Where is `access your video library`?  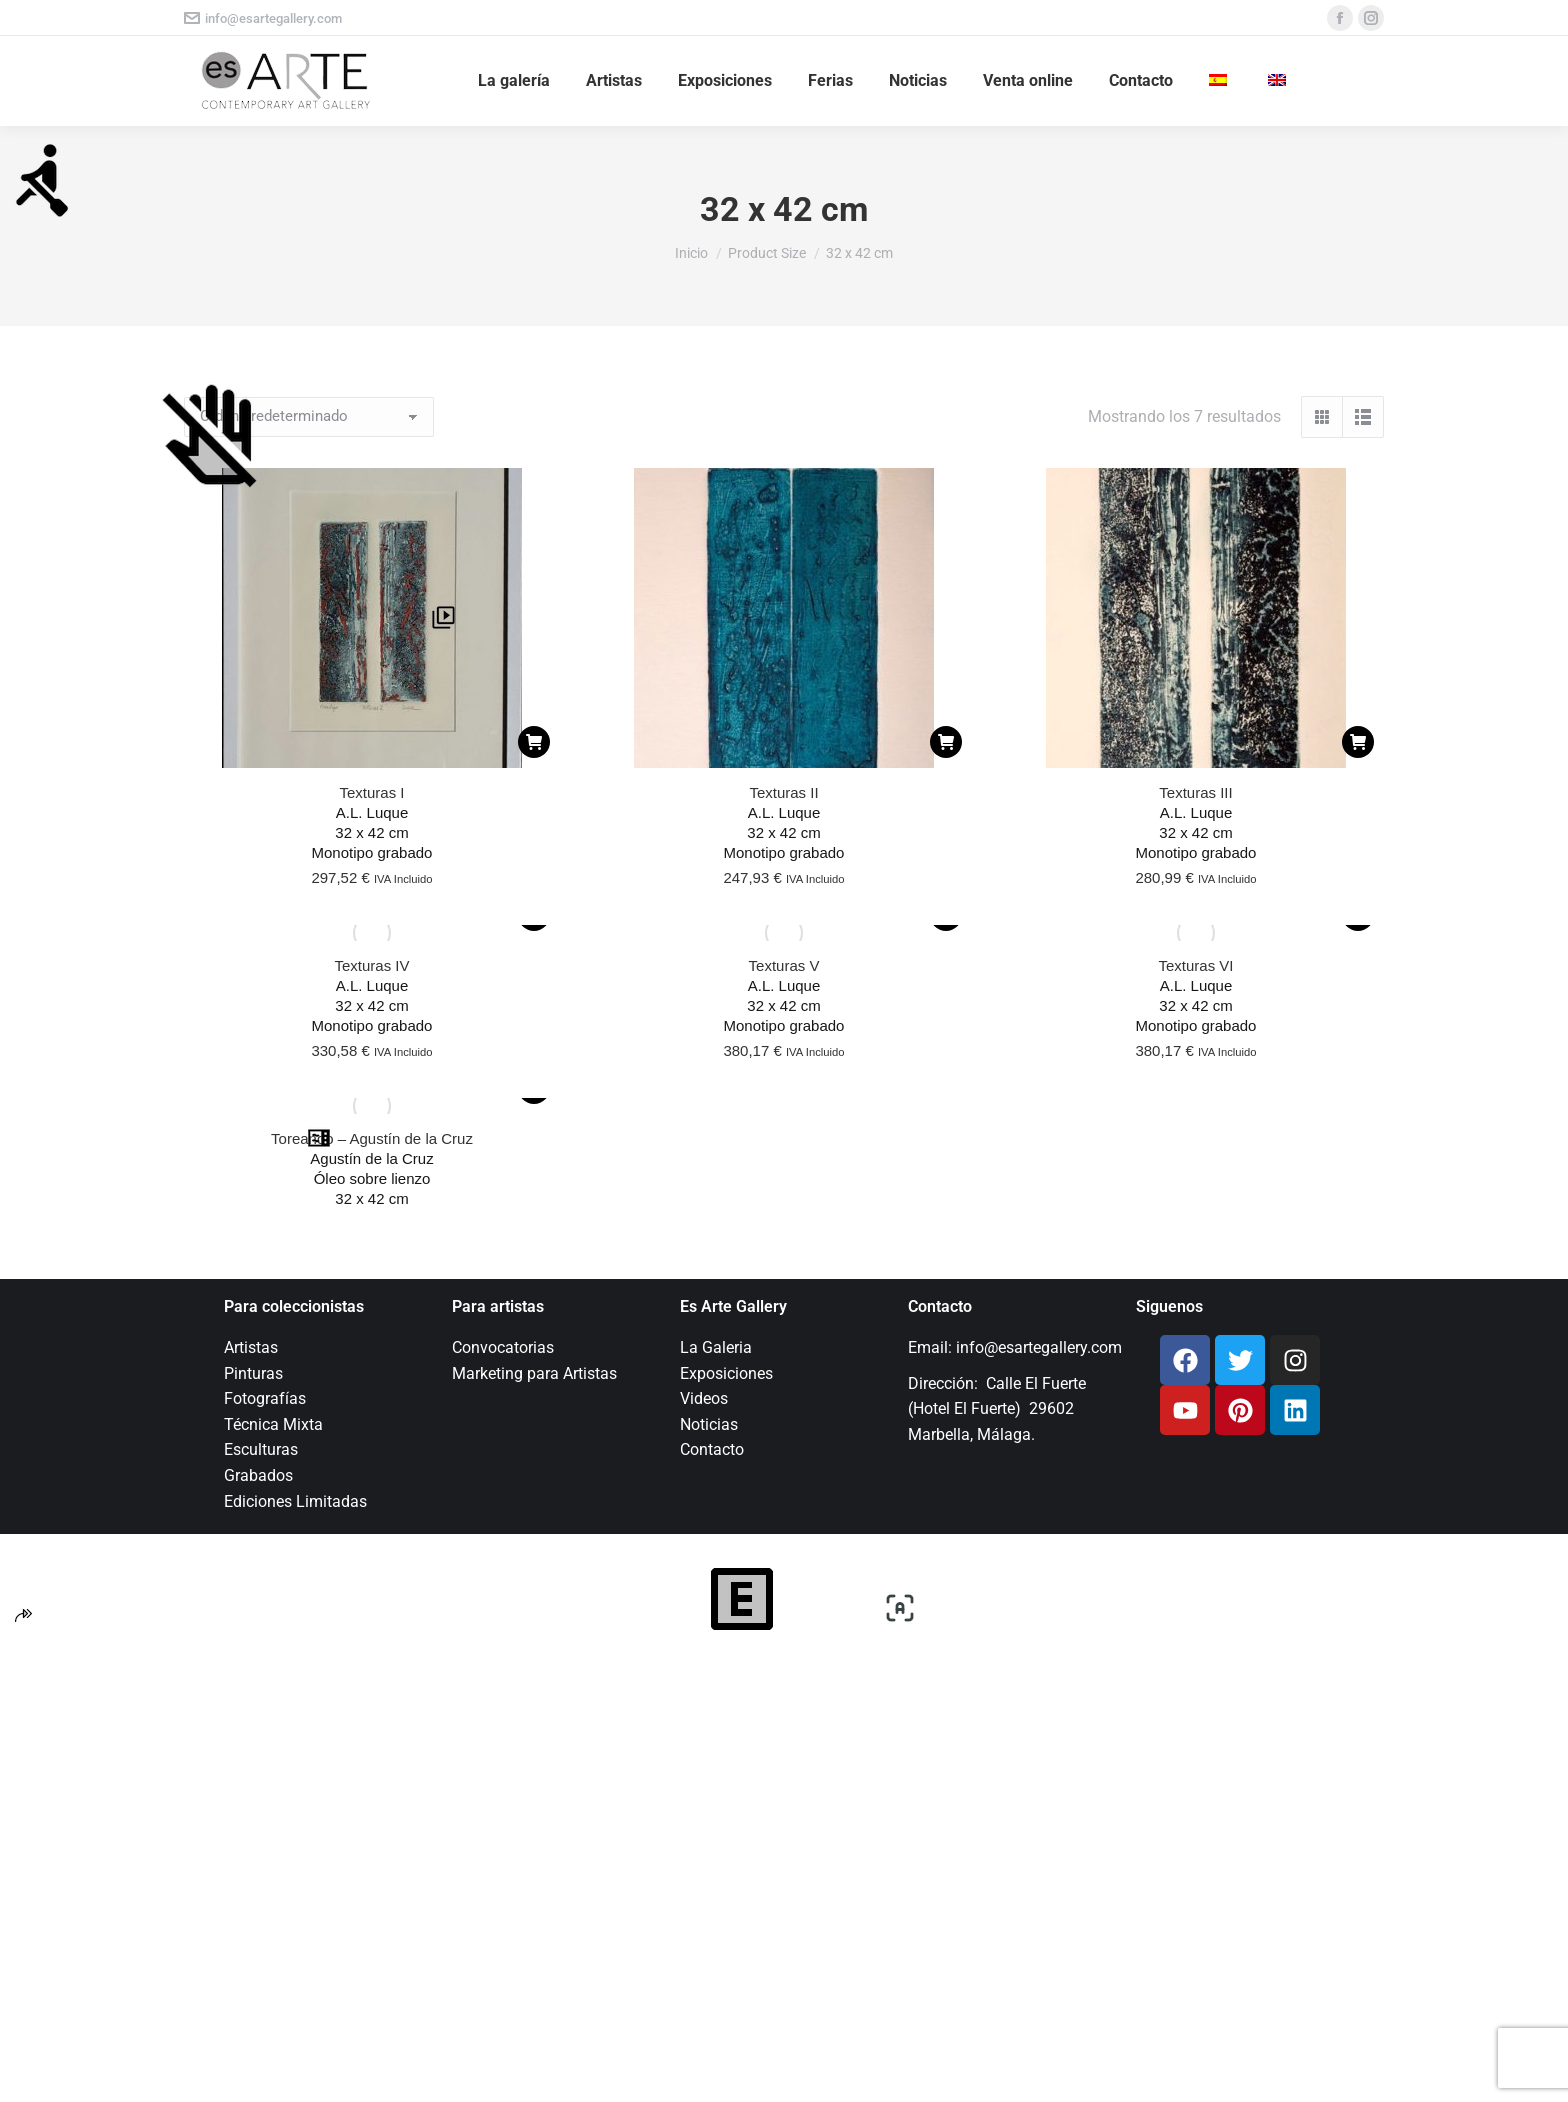
access your video library is located at coordinates (443, 617).